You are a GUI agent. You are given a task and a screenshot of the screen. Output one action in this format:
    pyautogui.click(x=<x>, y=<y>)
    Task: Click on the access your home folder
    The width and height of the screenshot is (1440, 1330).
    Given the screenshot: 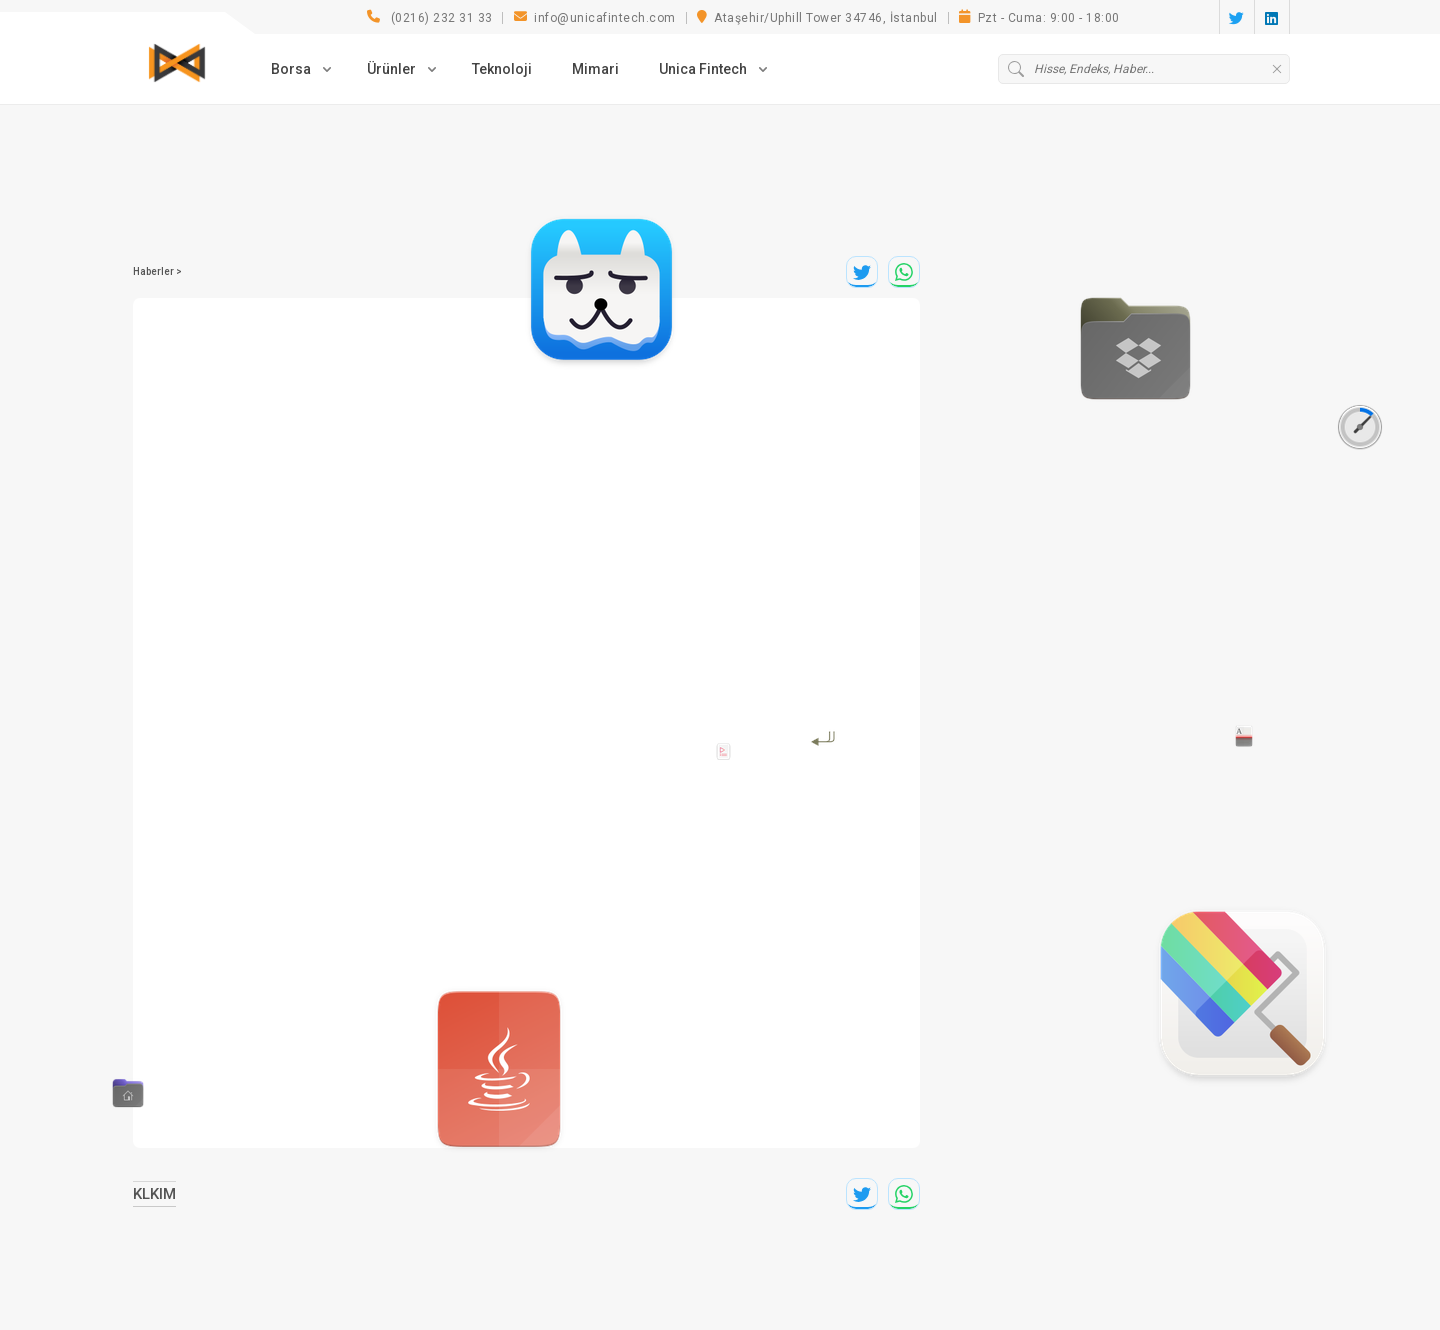 What is the action you would take?
    pyautogui.click(x=128, y=1093)
    